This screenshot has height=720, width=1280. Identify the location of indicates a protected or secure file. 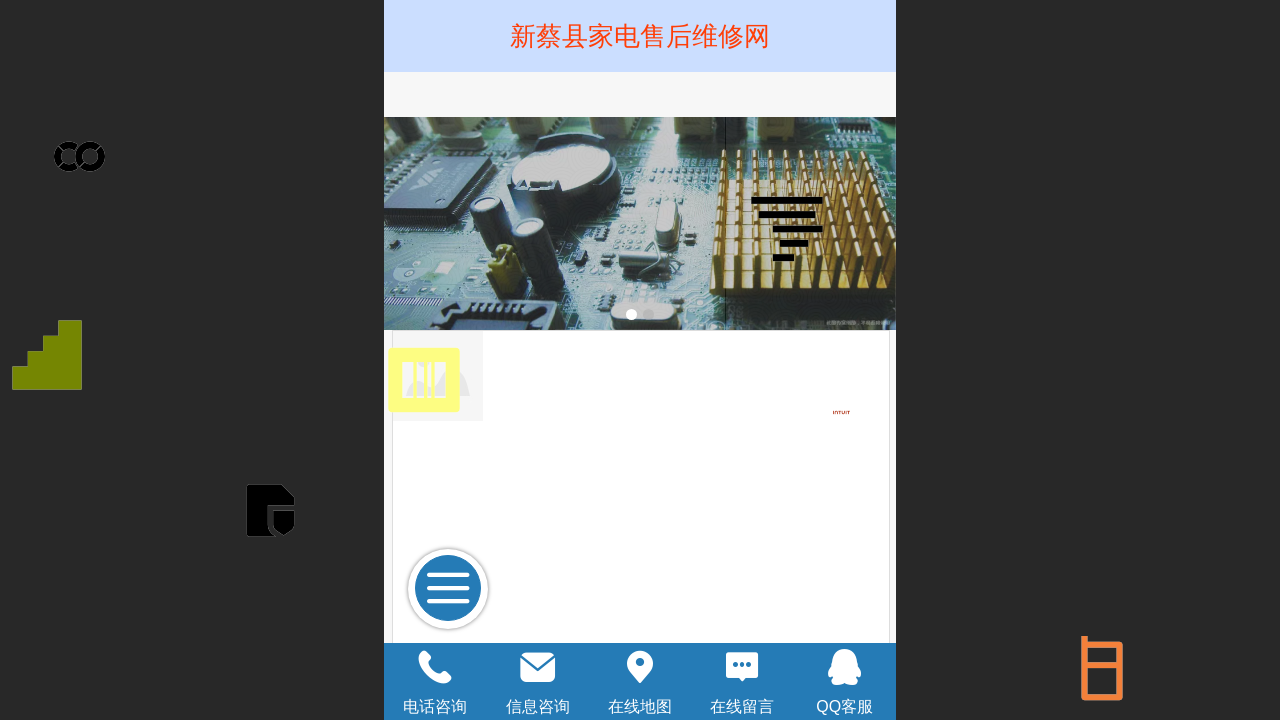
(270, 510).